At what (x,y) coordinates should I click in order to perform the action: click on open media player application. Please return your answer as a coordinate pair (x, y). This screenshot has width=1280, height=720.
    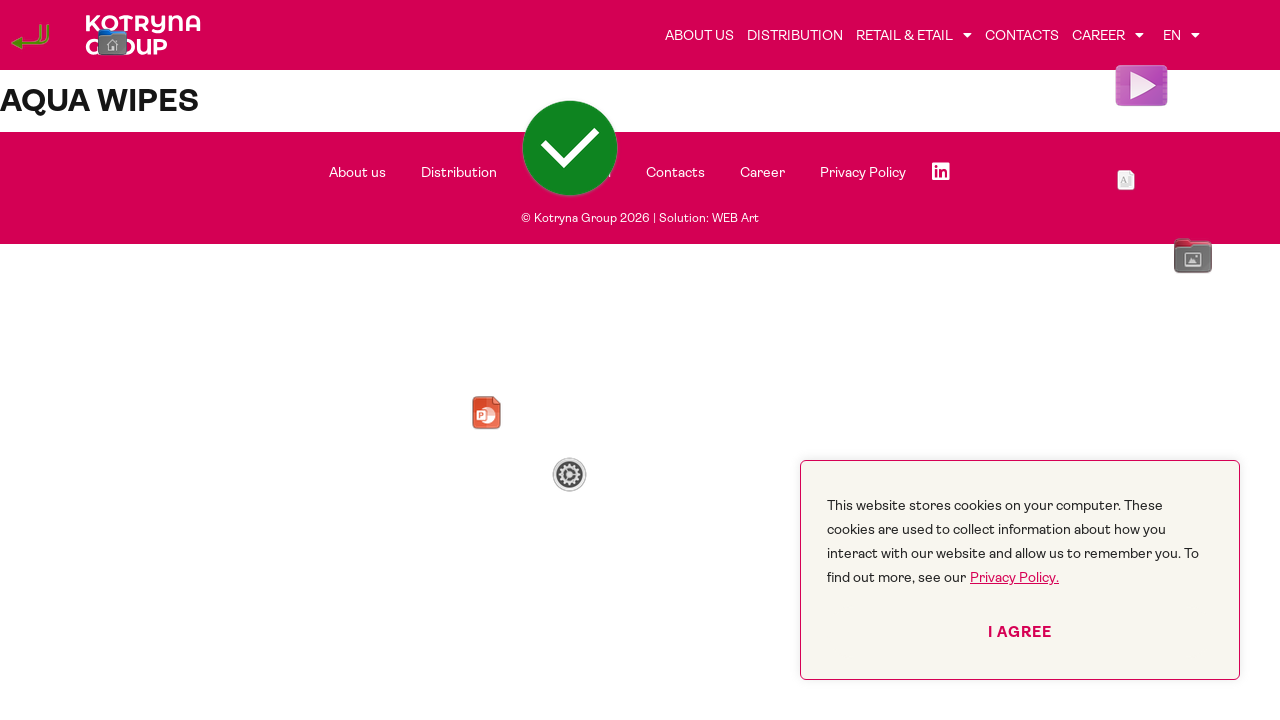
    Looking at the image, I should click on (1141, 85).